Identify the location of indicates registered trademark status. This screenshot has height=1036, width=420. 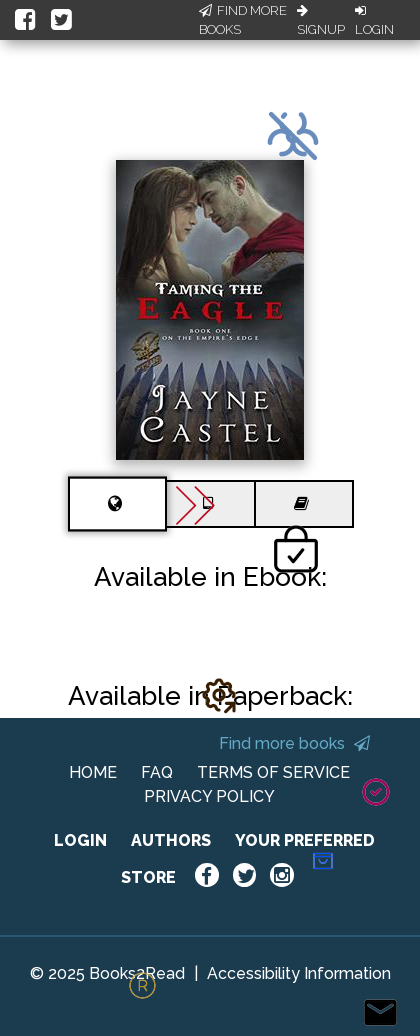
(142, 985).